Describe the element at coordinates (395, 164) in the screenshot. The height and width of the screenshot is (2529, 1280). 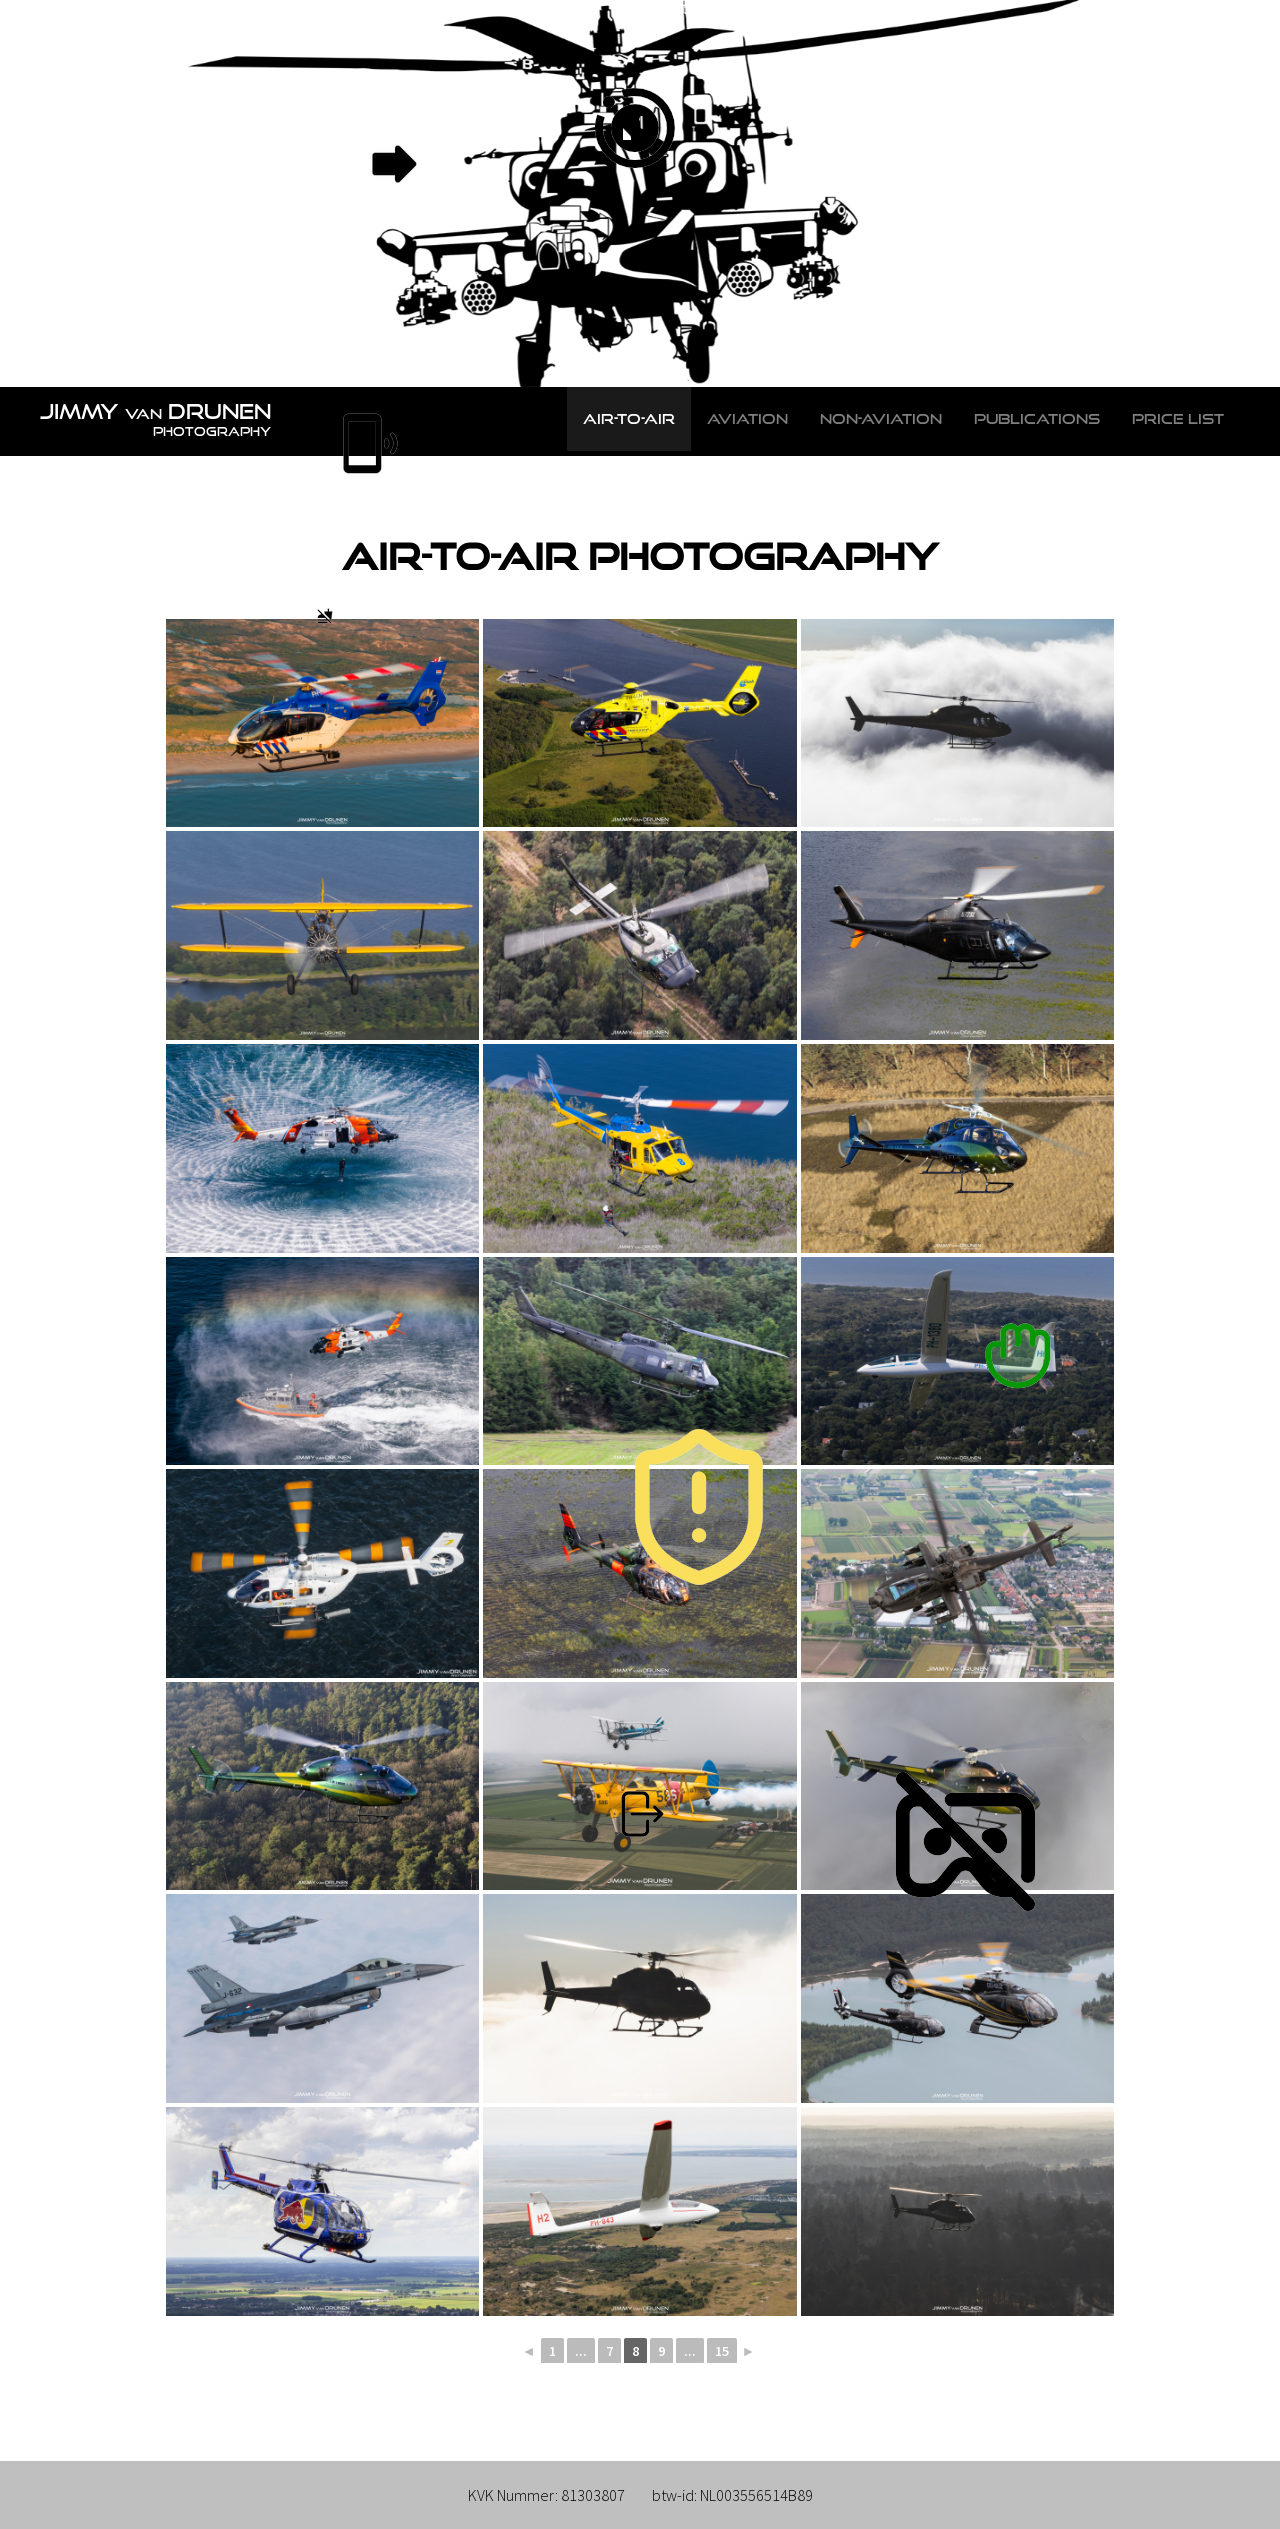
I see `forward an email or message` at that location.